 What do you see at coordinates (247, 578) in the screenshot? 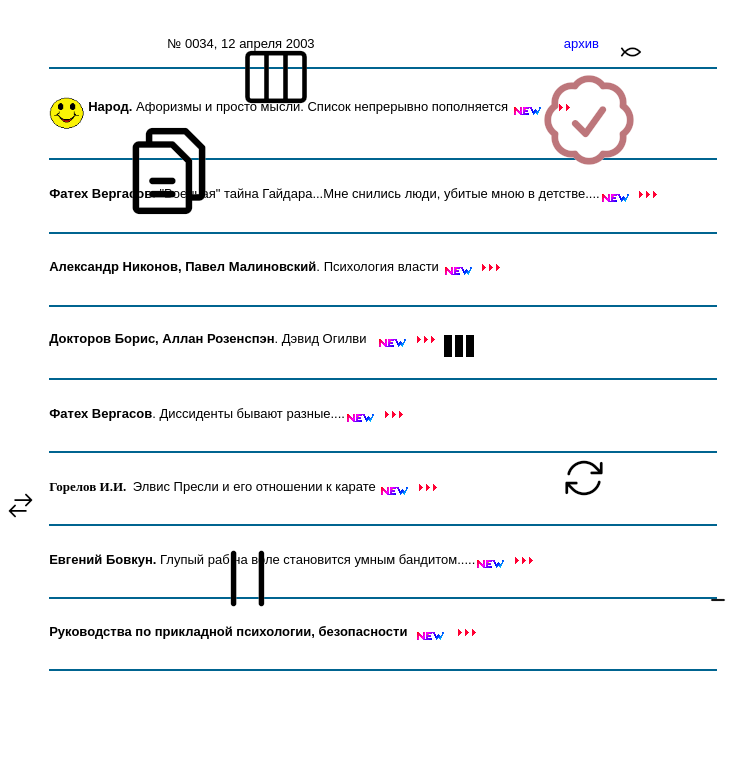
I see `pause media playback` at bounding box center [247, 578].